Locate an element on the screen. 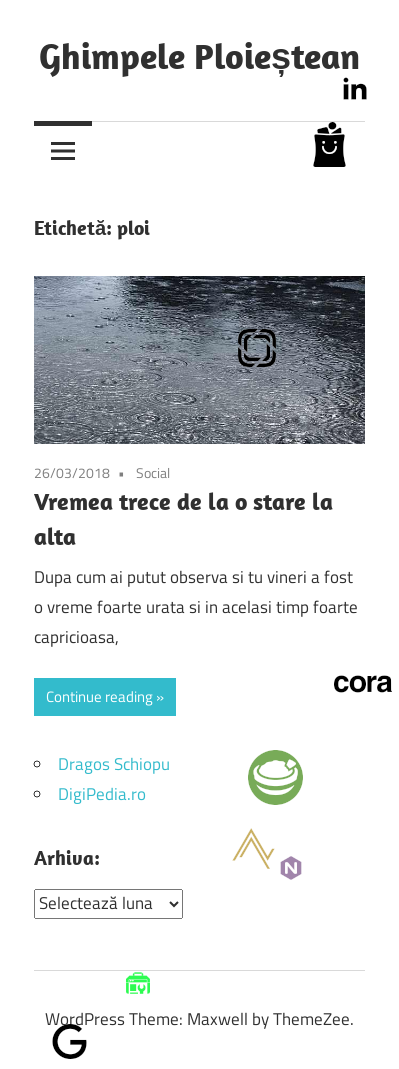 The height and width of the screenshot is (1069, 399). Cora brand logo is located at coordinates (363, 684).